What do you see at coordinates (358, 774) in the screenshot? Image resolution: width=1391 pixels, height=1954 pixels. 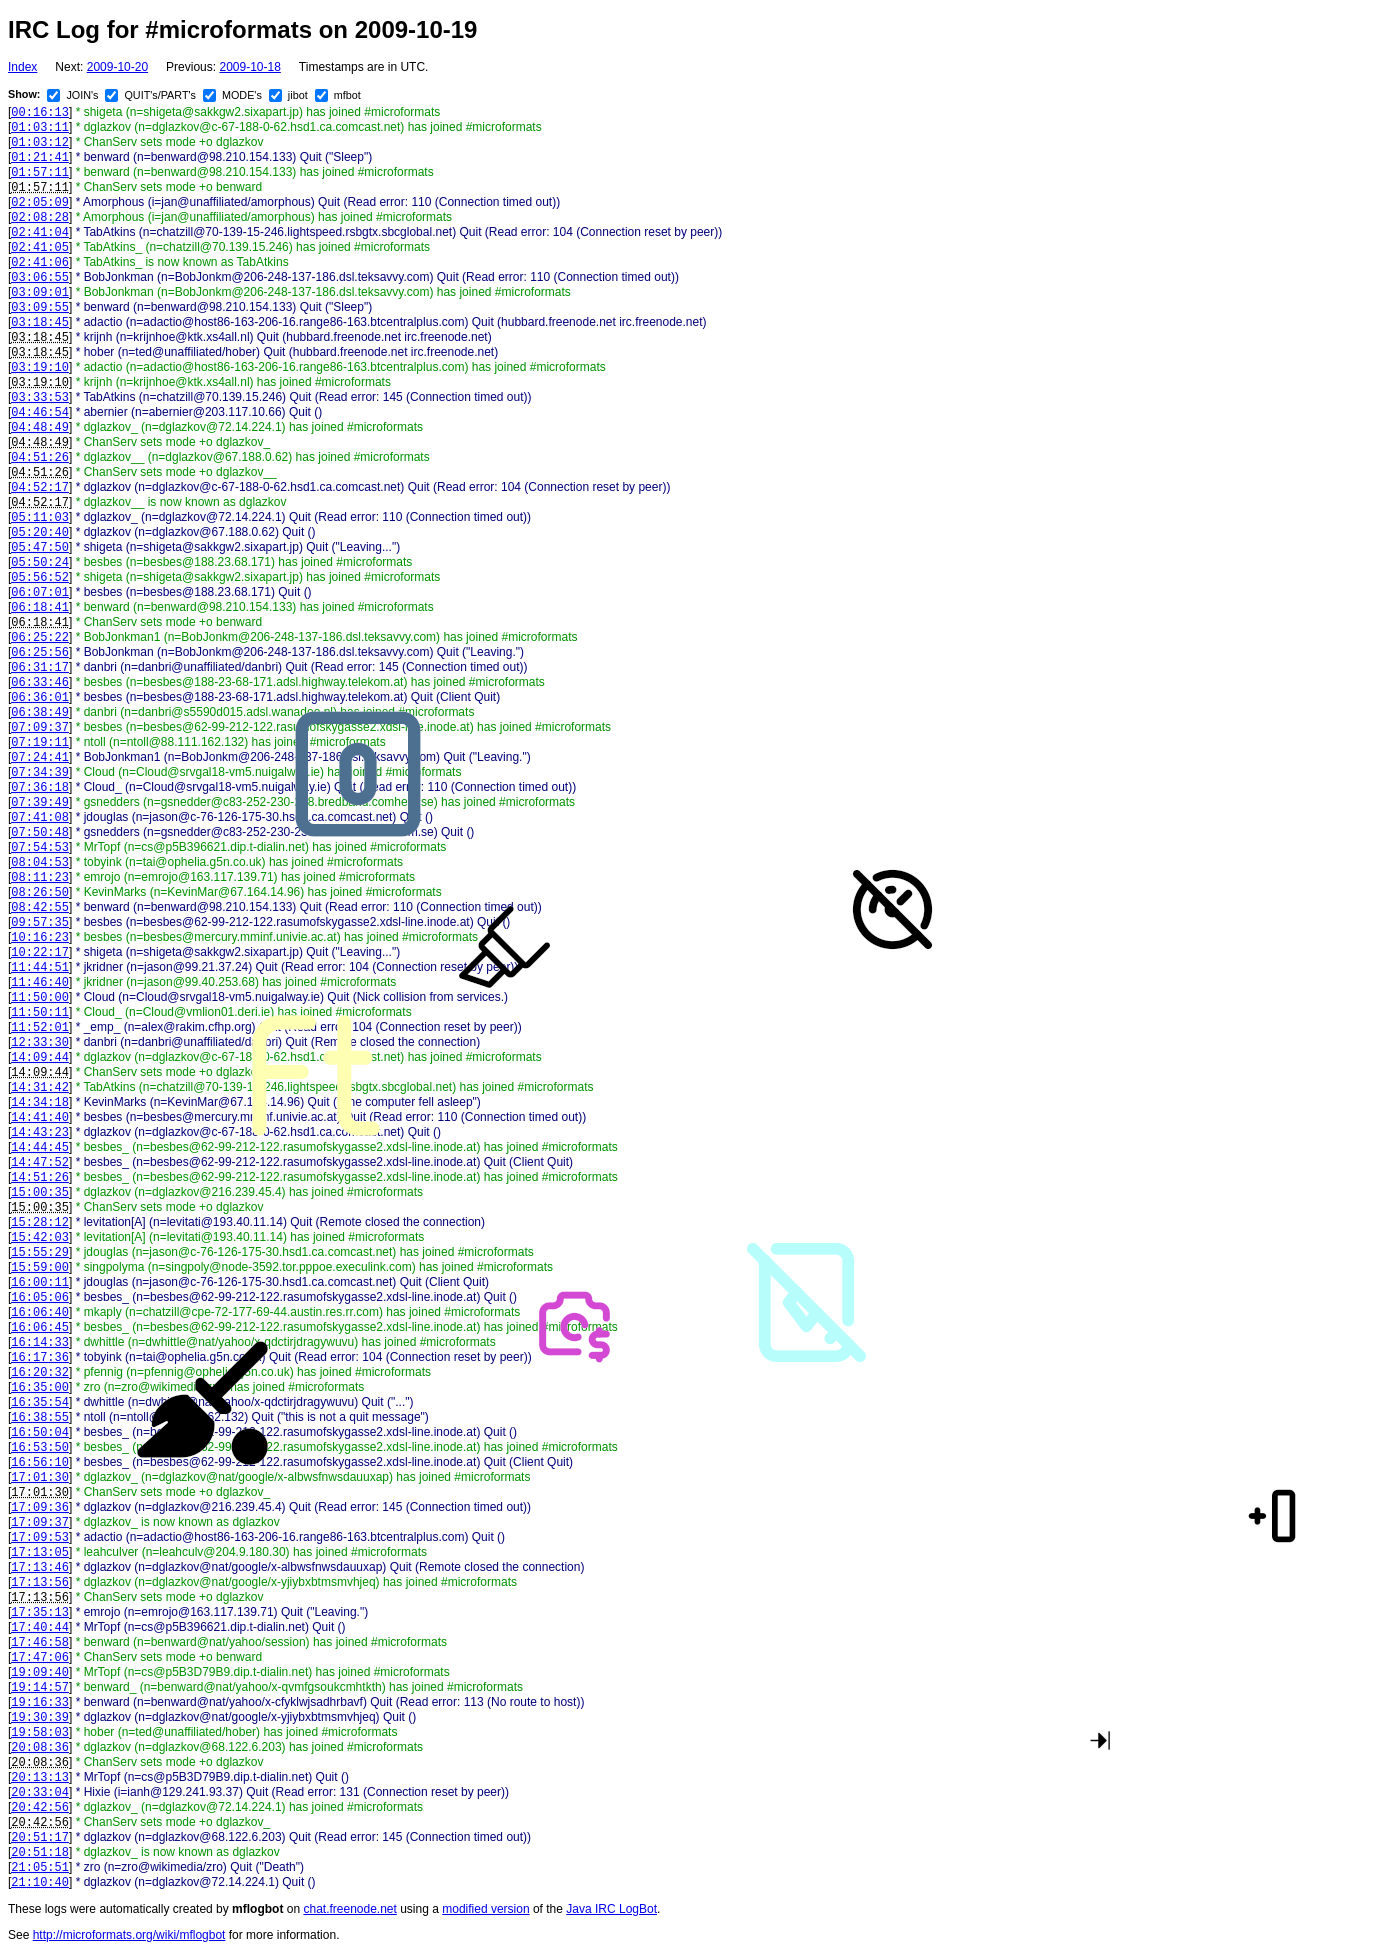 I see `represents the letter "o" in a text or keyboard input` at bounding box center [358, 774].